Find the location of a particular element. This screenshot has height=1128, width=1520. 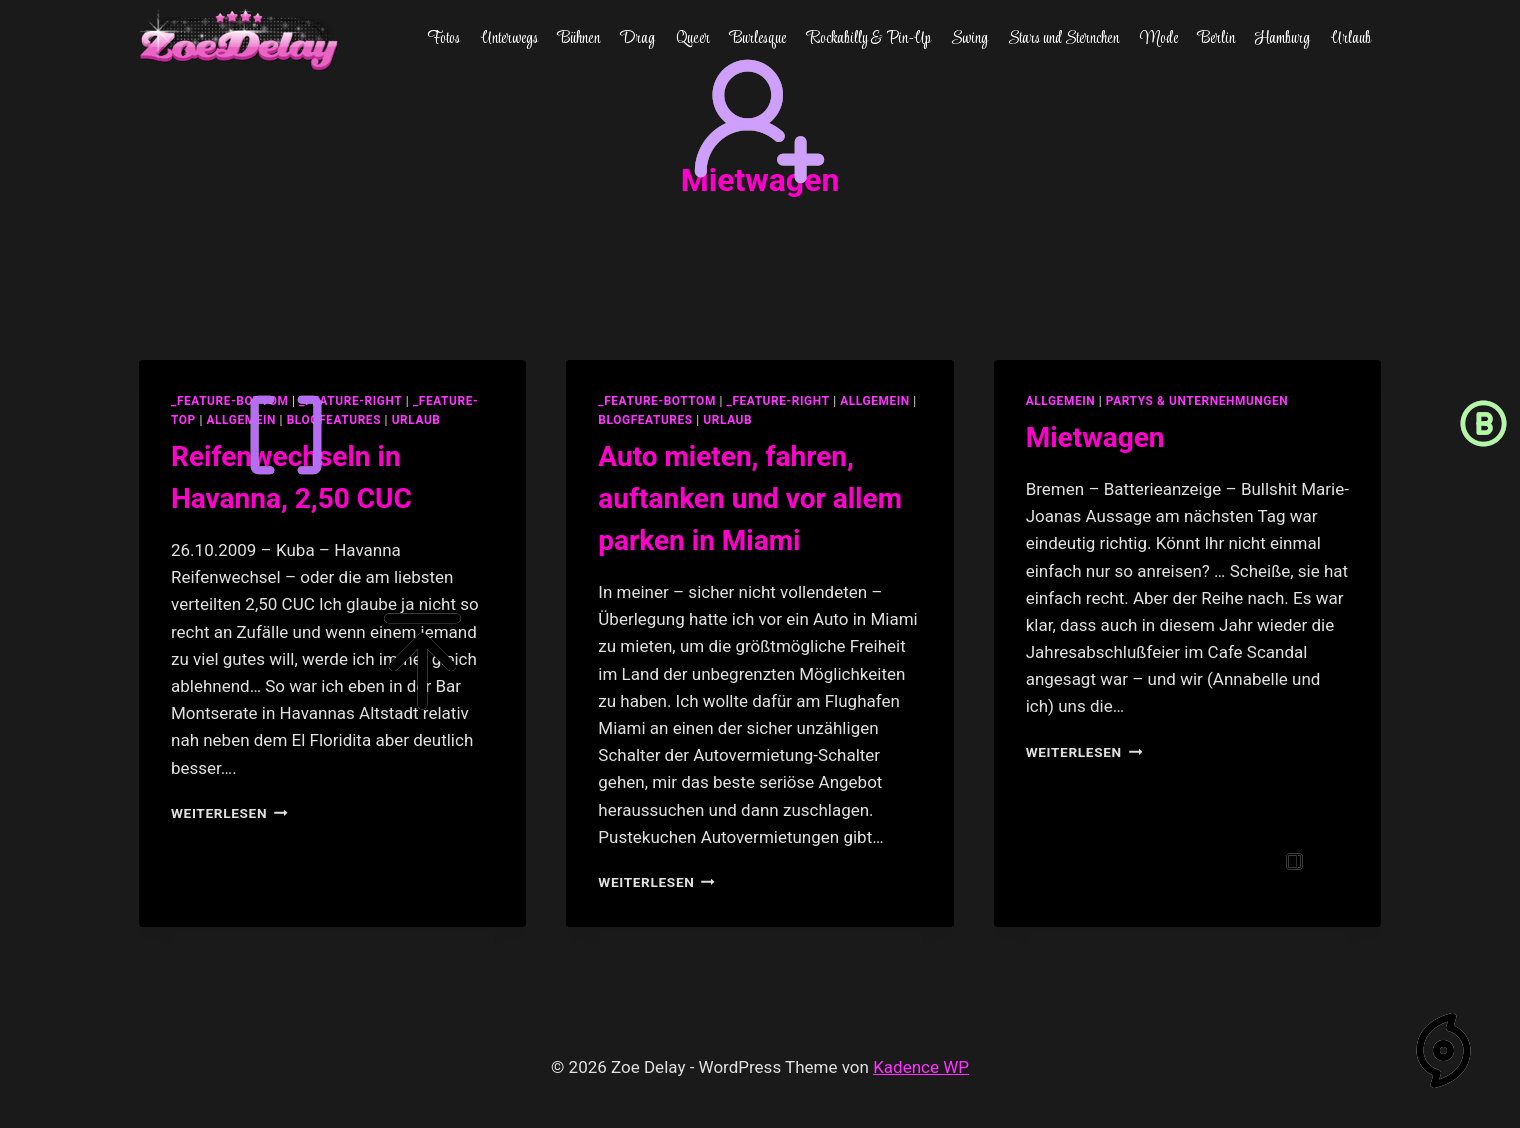

indicates severe weather alert or hurricane warning is located at coordinates (1443, 1050).